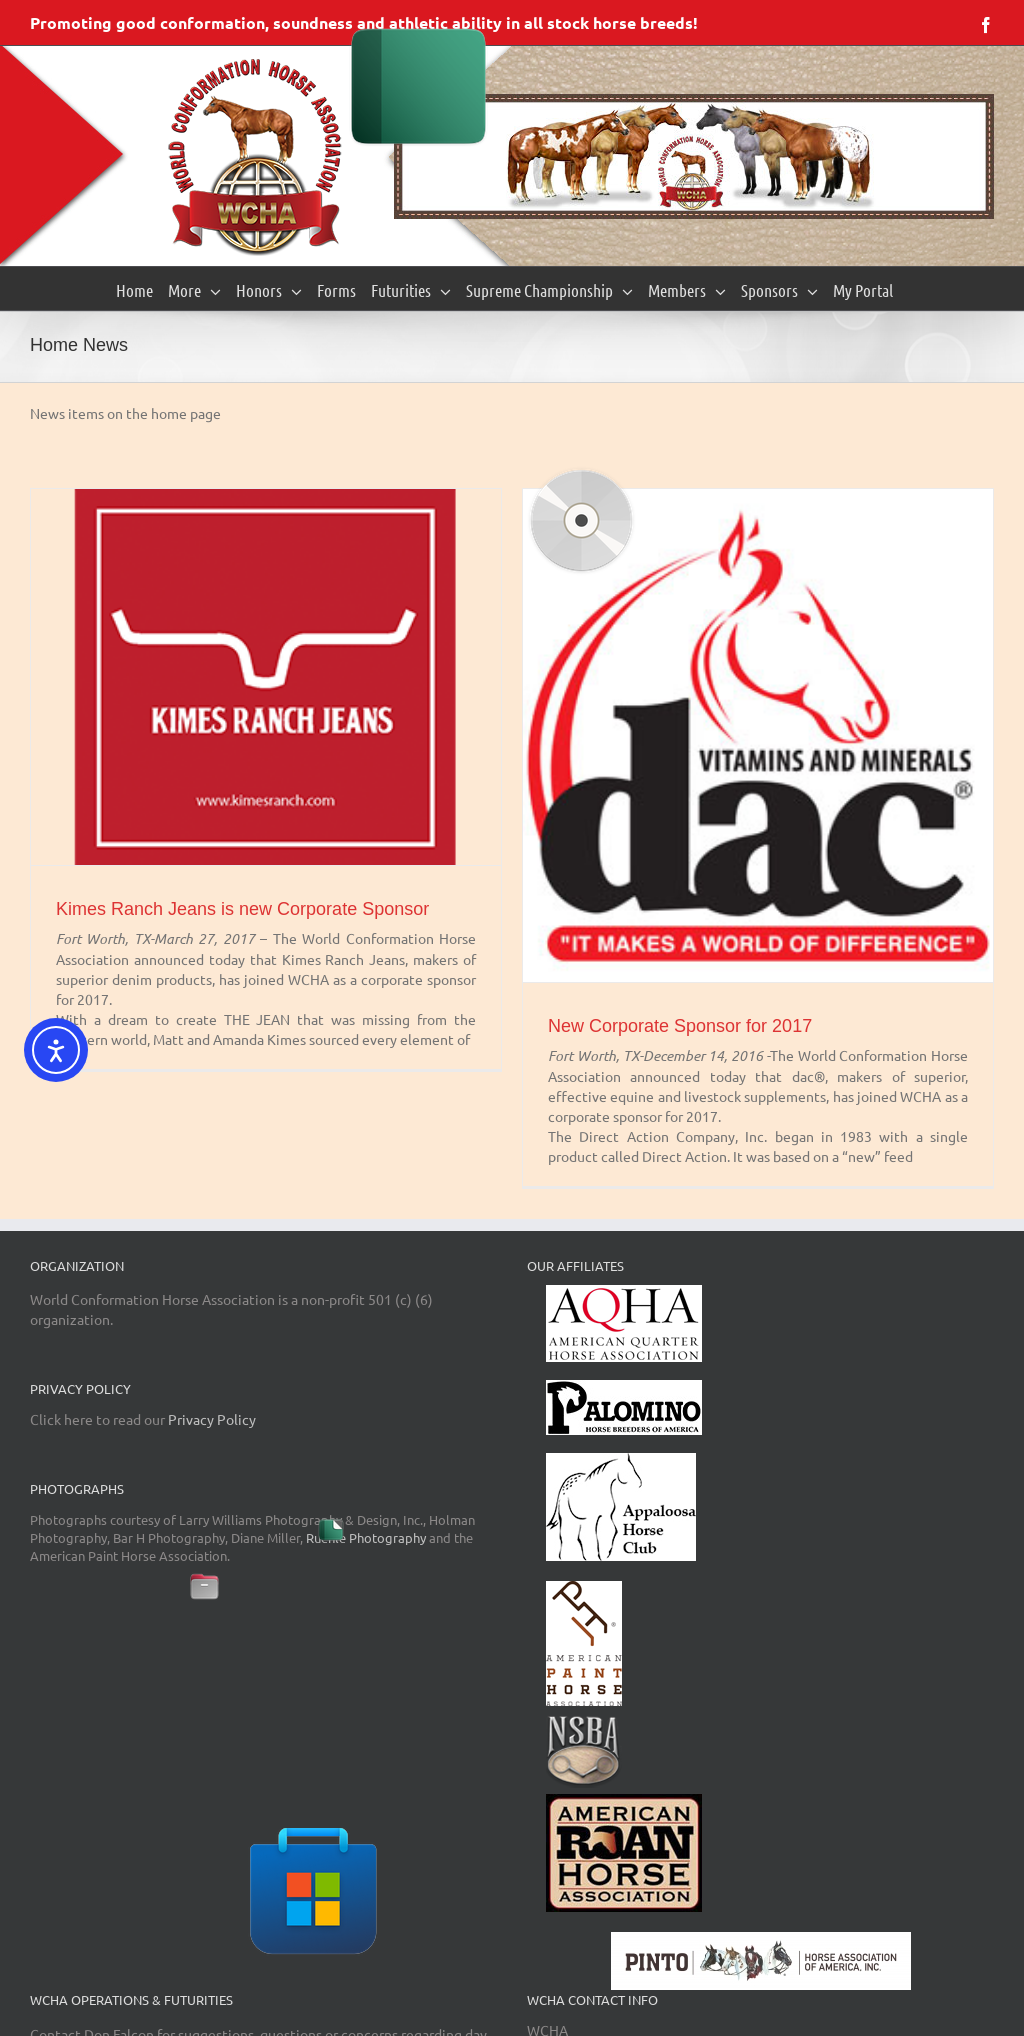  Describe the element at coordinates (204, 1586) in the screenshot. I see `open the nautilus file manager` at that location.